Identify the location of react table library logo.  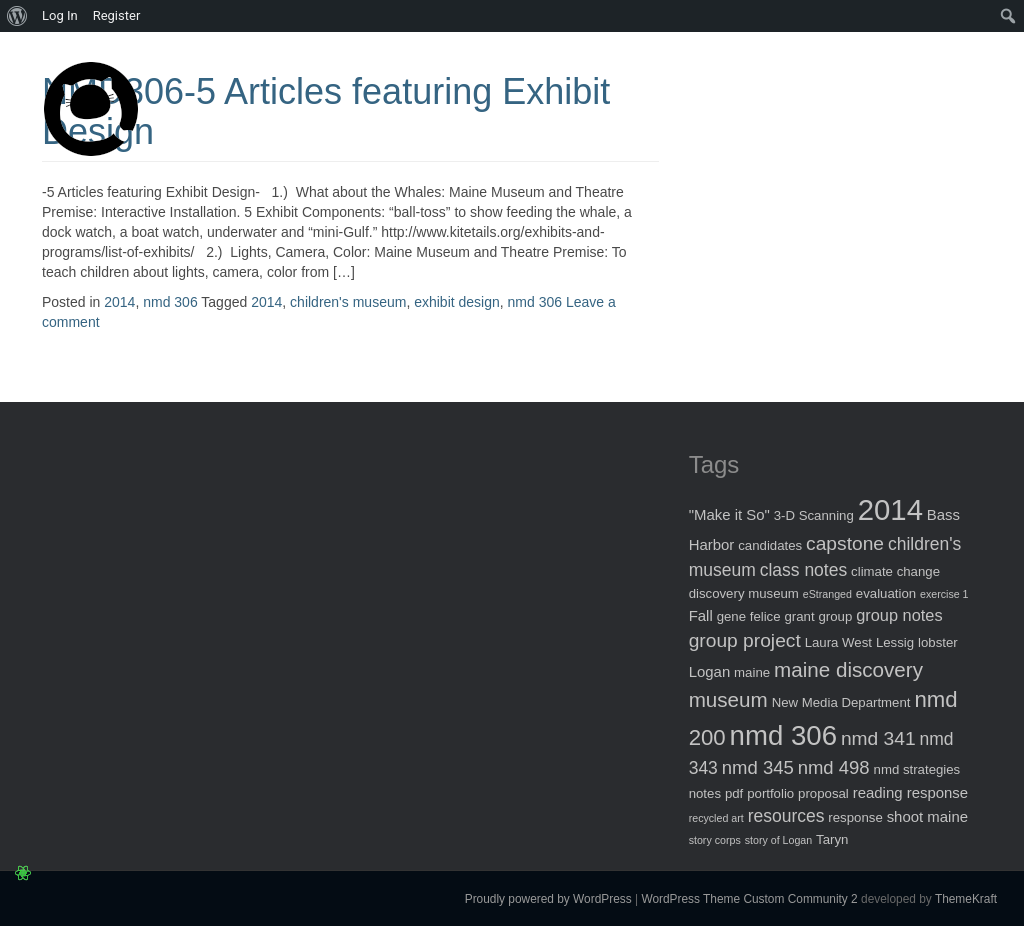
(23, 873).